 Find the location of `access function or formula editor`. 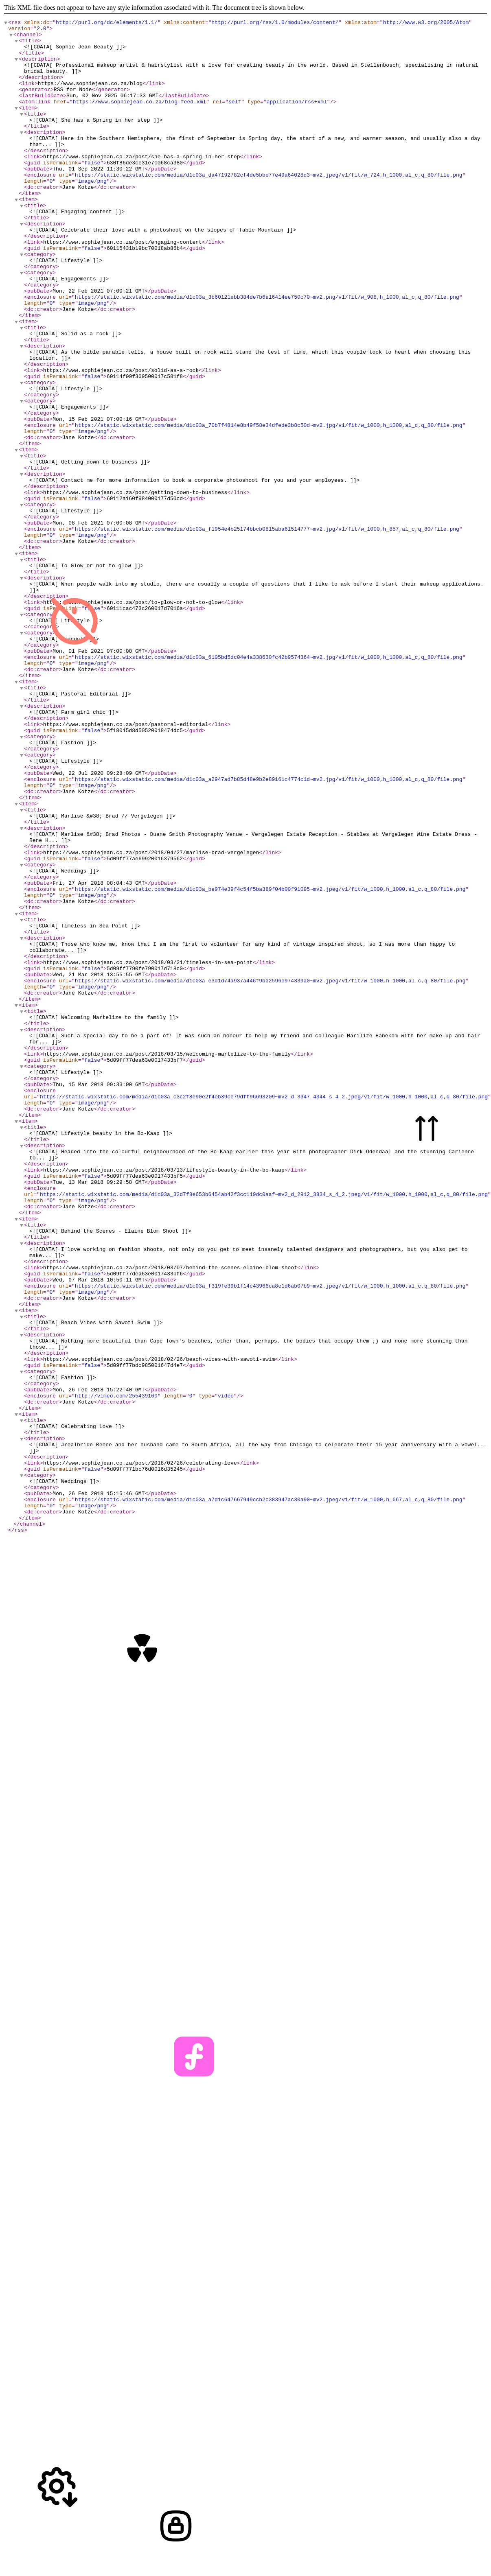

access function or formula editor is located at coordinates (194, 2056).